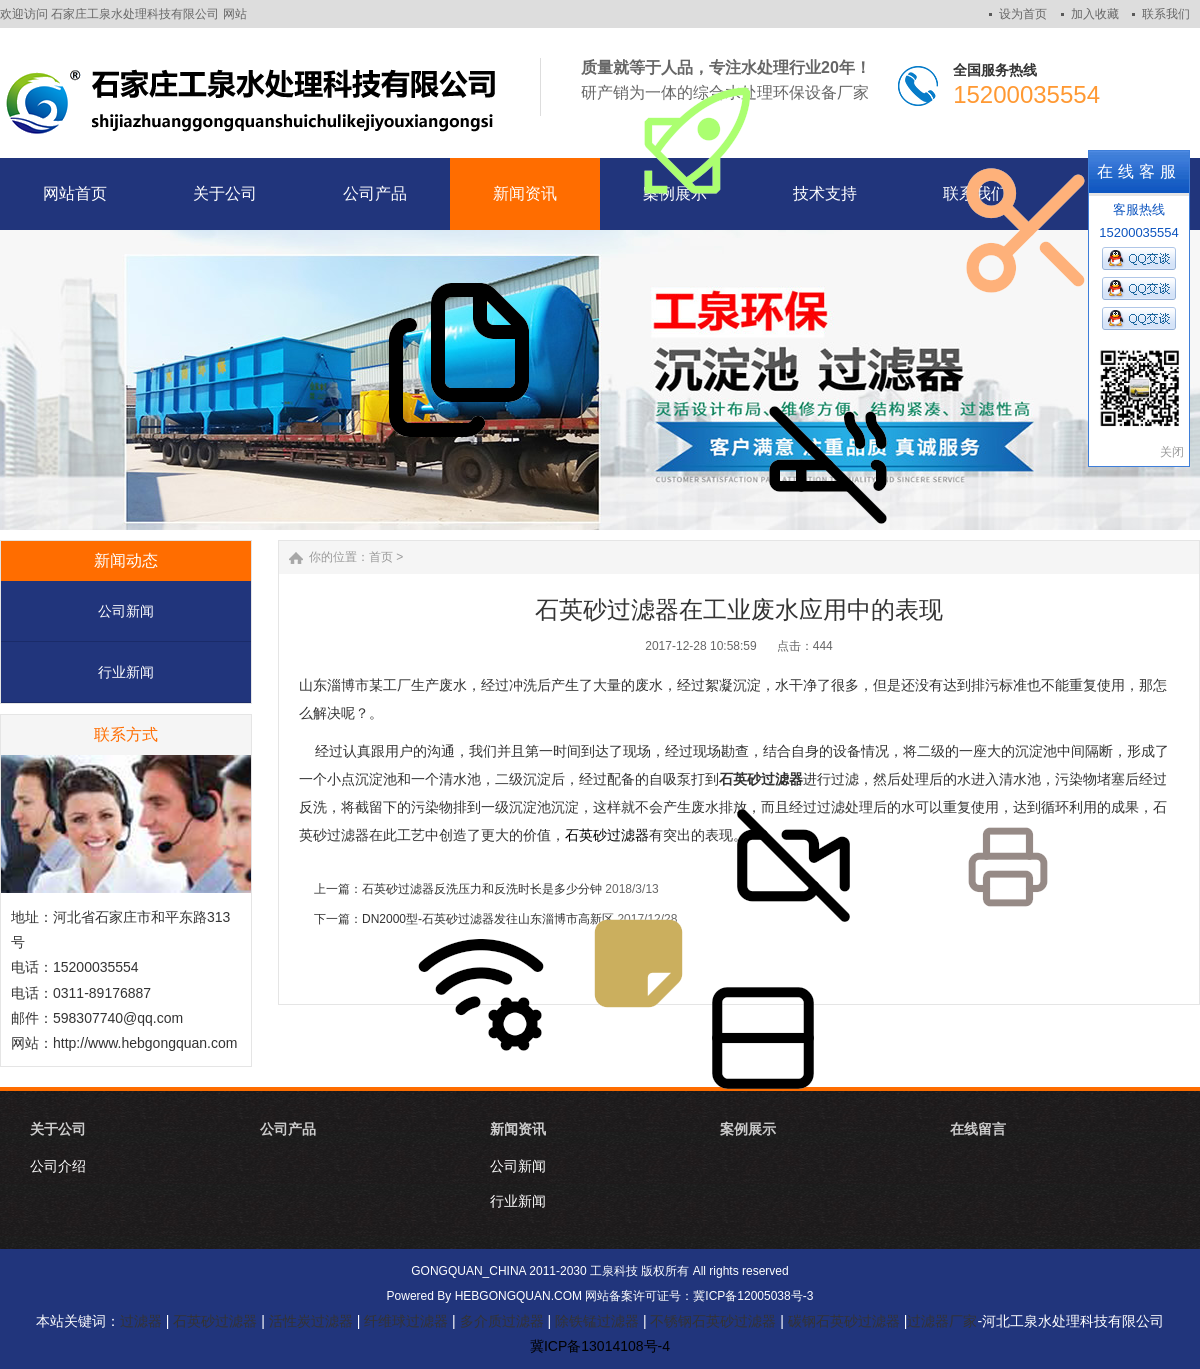 The image size is (1200, 1369). Describe the element at coordinates (1008, 867) in the screenshot. I see `print the current document` at that location.